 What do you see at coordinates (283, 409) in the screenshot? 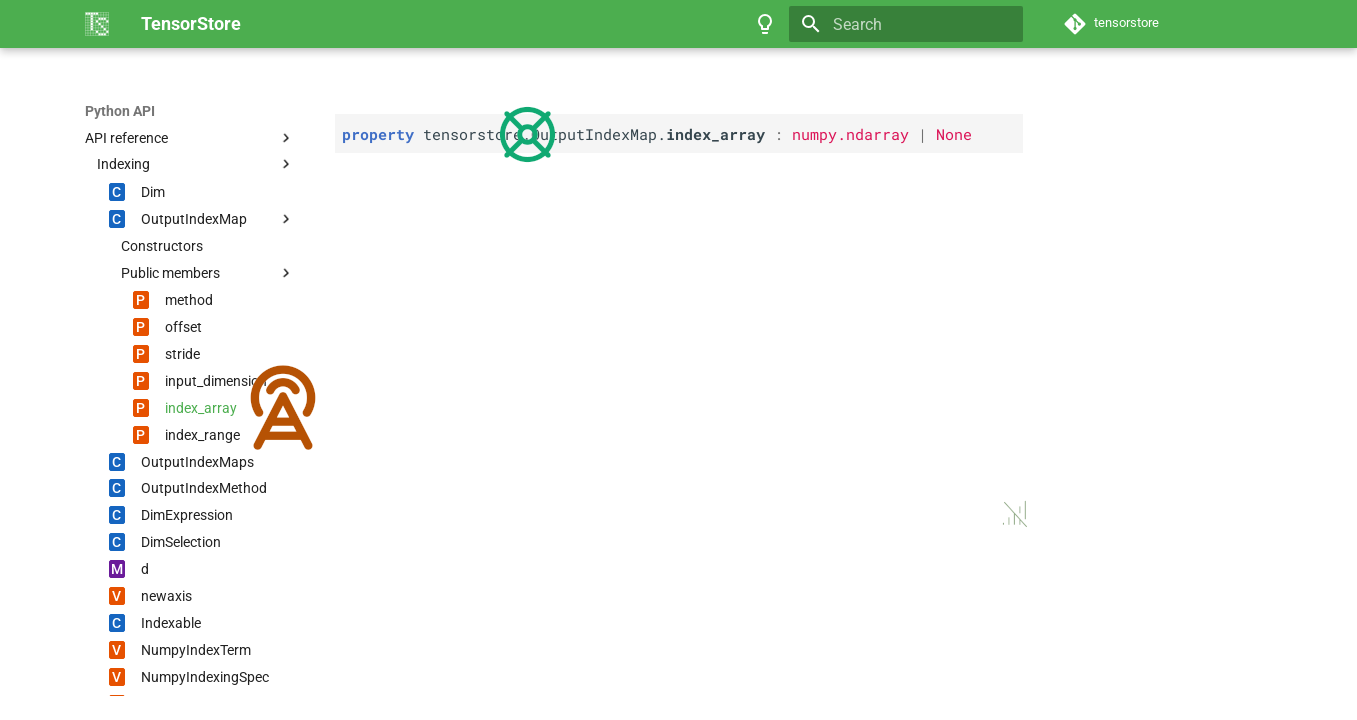
I see `indicates cellular network signal or coverage` at bounding box center [283, 409].